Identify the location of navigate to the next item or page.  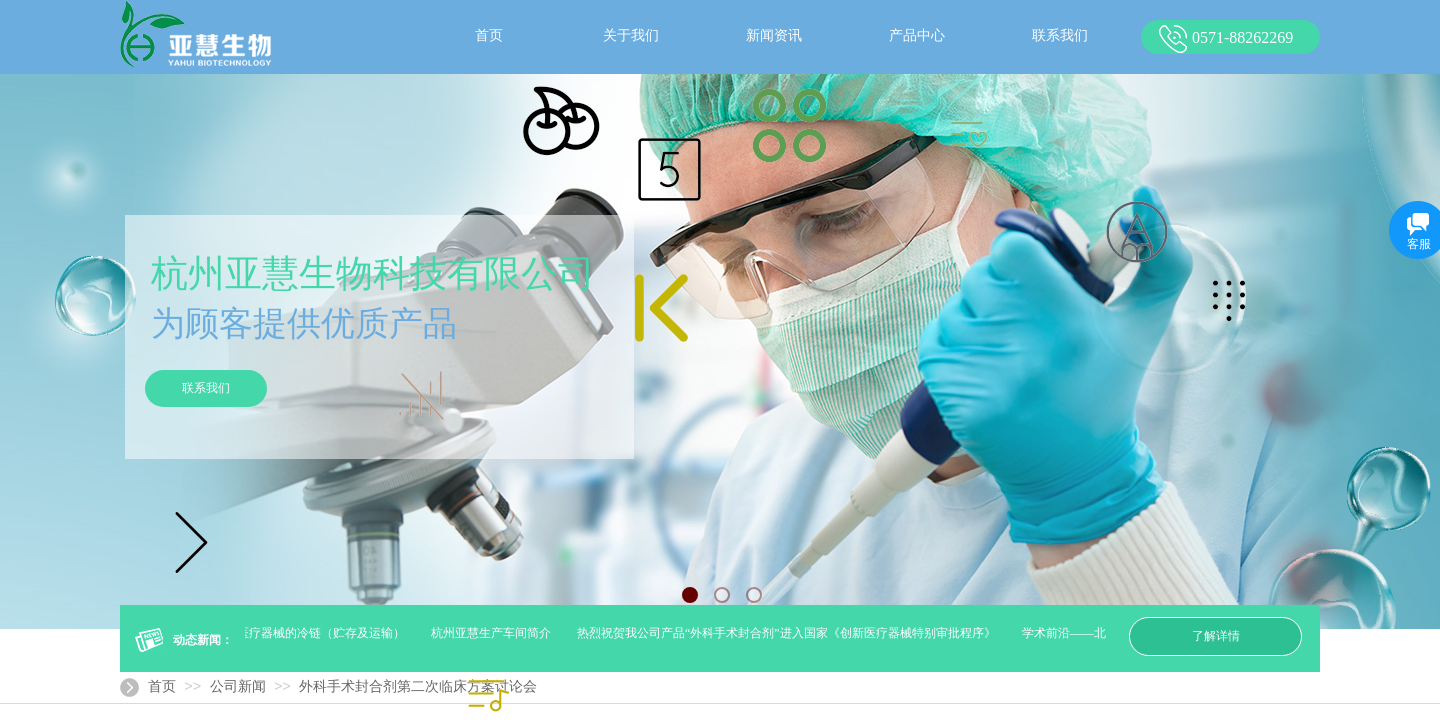
(188, 542).